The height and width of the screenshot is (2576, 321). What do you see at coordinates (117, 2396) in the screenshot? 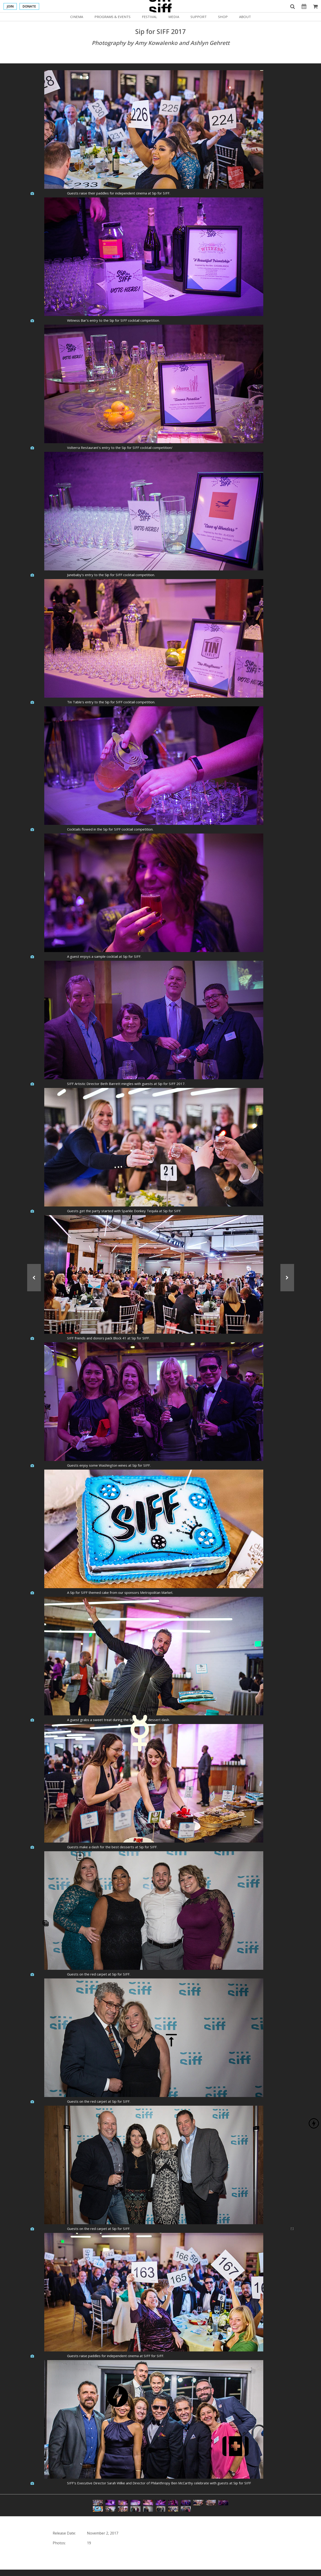
I see `indicates offline mode or cached content available` at bounding box center [117, 2396].